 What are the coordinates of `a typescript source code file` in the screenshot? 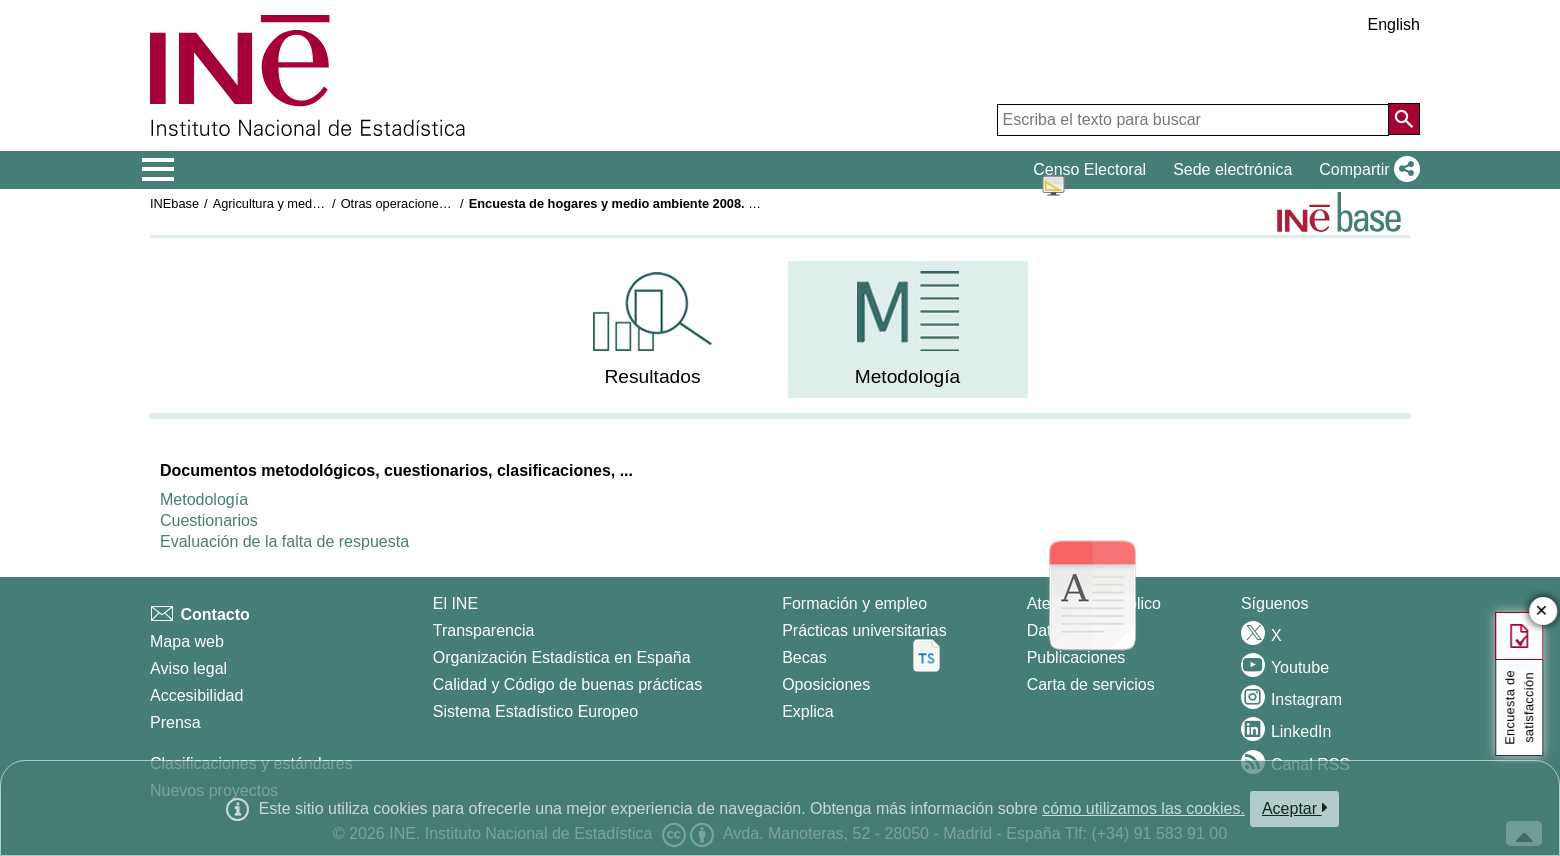 It's located at (926, 655).